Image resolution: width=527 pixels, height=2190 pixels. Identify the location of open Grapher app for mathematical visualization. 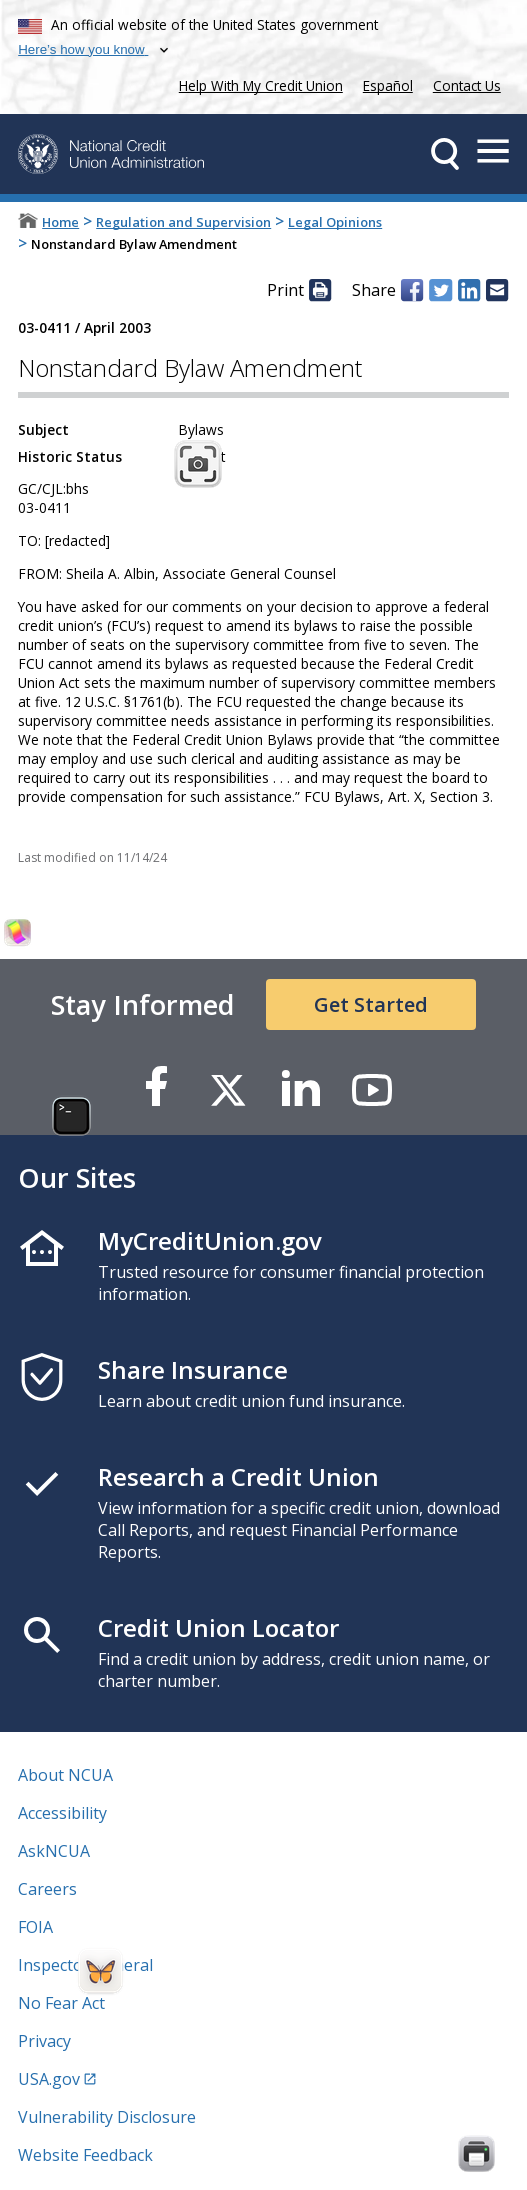
(17, 932).